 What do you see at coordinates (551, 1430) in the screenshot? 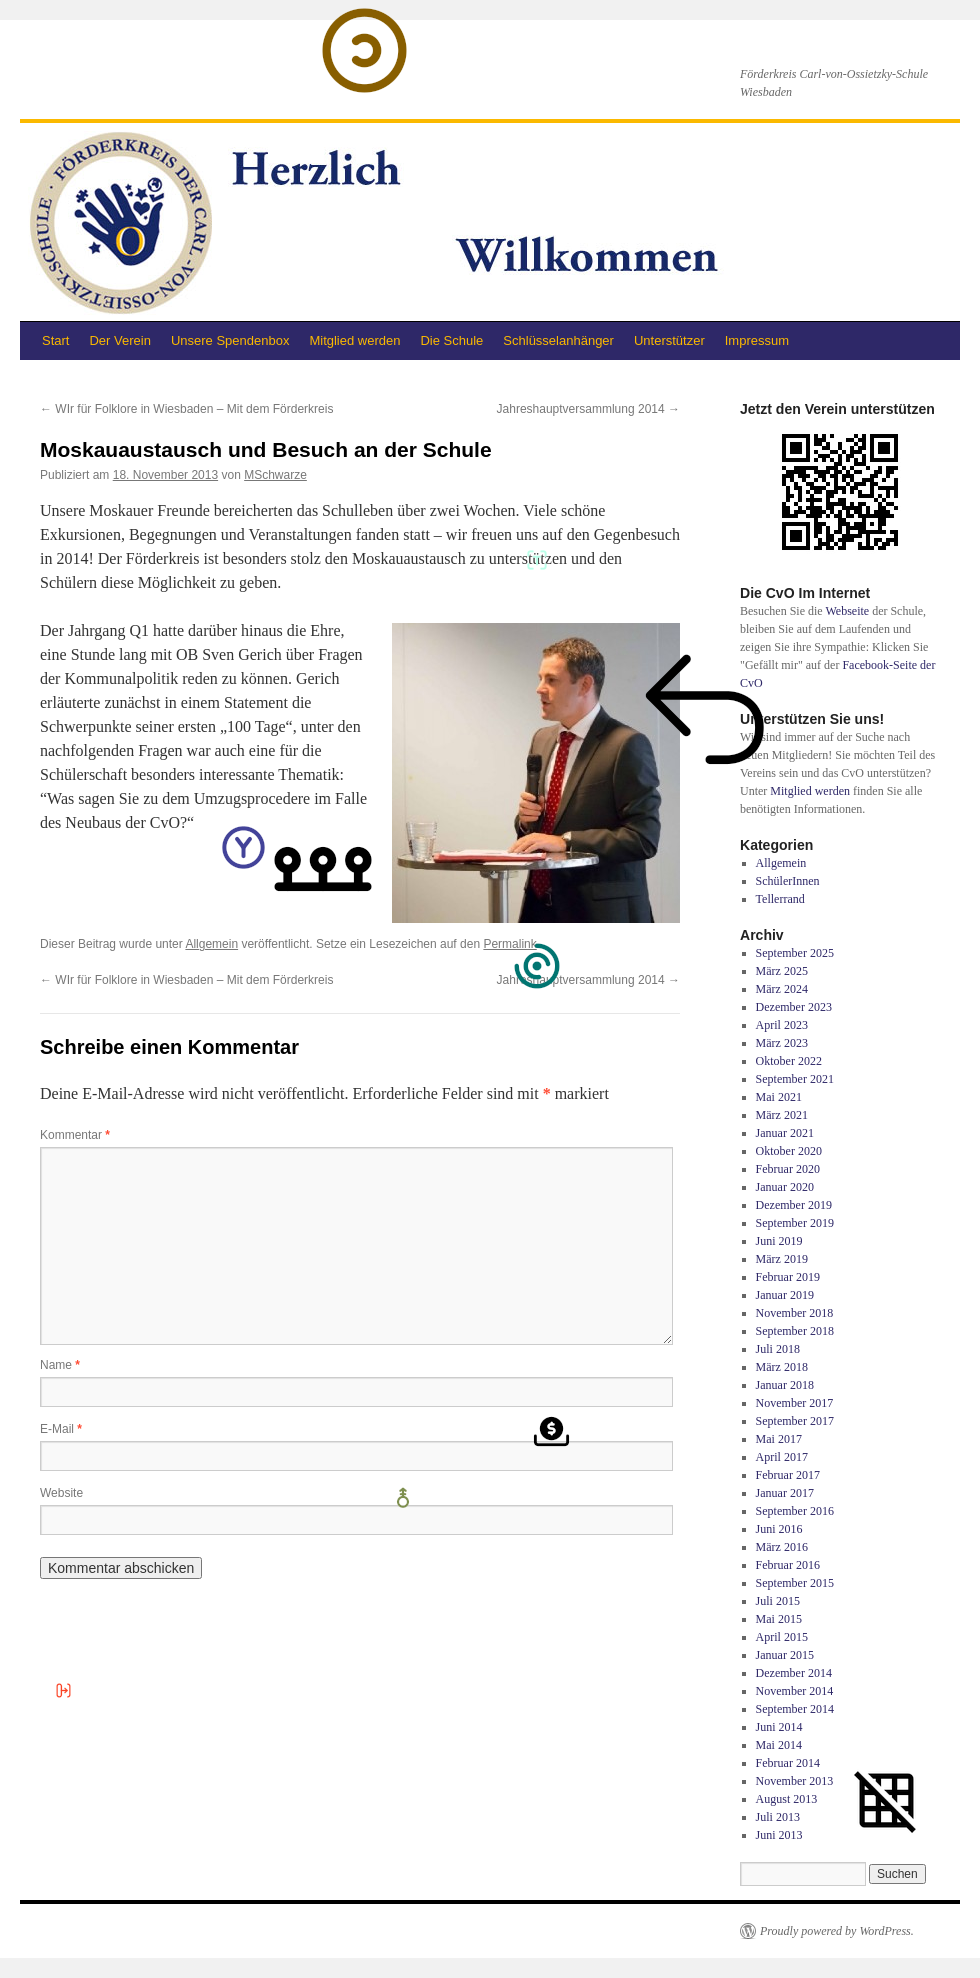
I see `make a donation` at bounding box center [551, 1430].